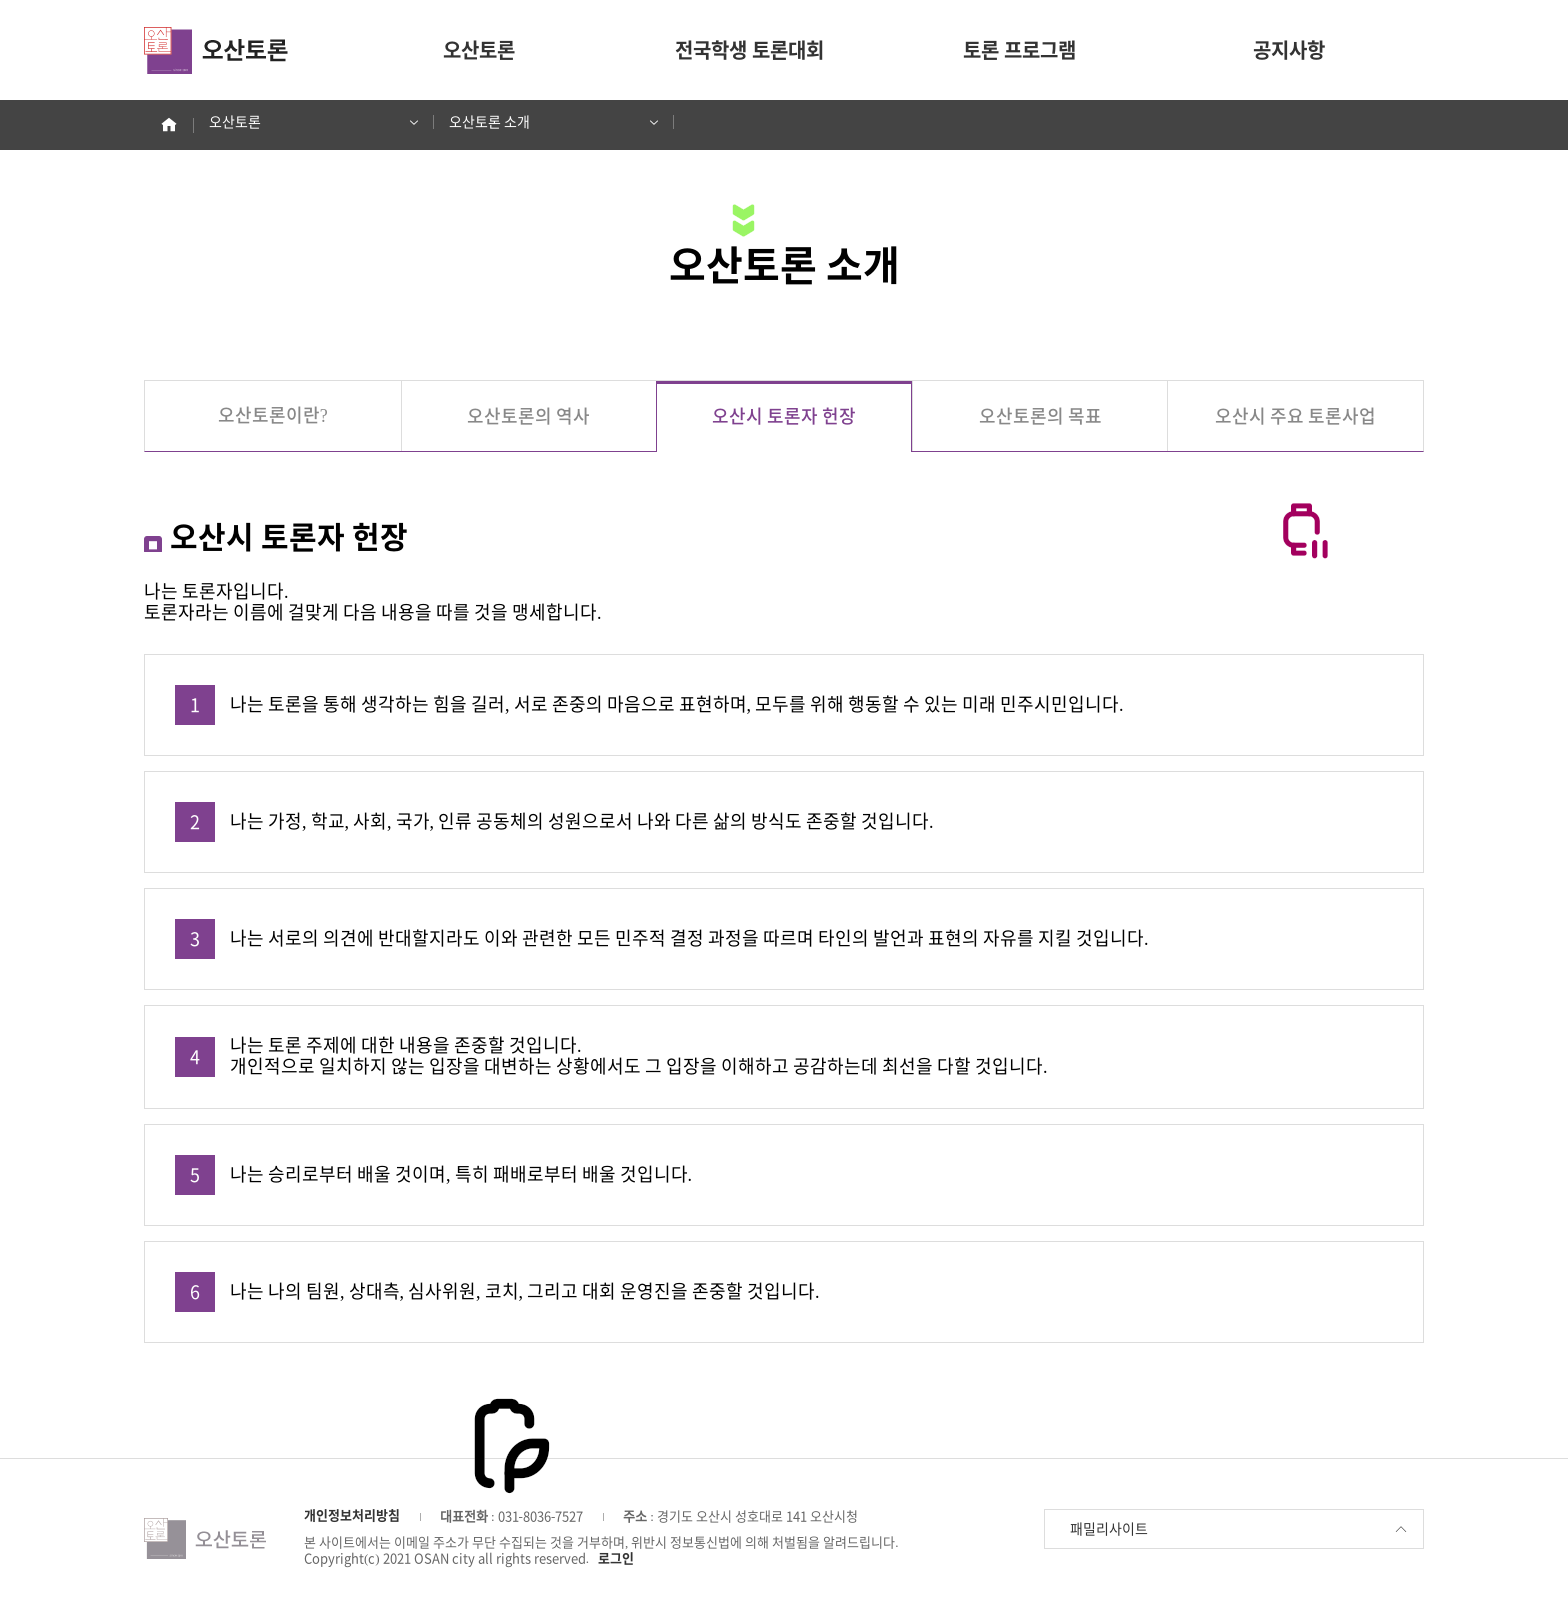 The height and width of the screenshot is (1617, 1568). What do you see at coordinates (1301, 529) in the screenshot?
I see `pause activity tracking on smartwatch` at bounding box center [1301, 529].